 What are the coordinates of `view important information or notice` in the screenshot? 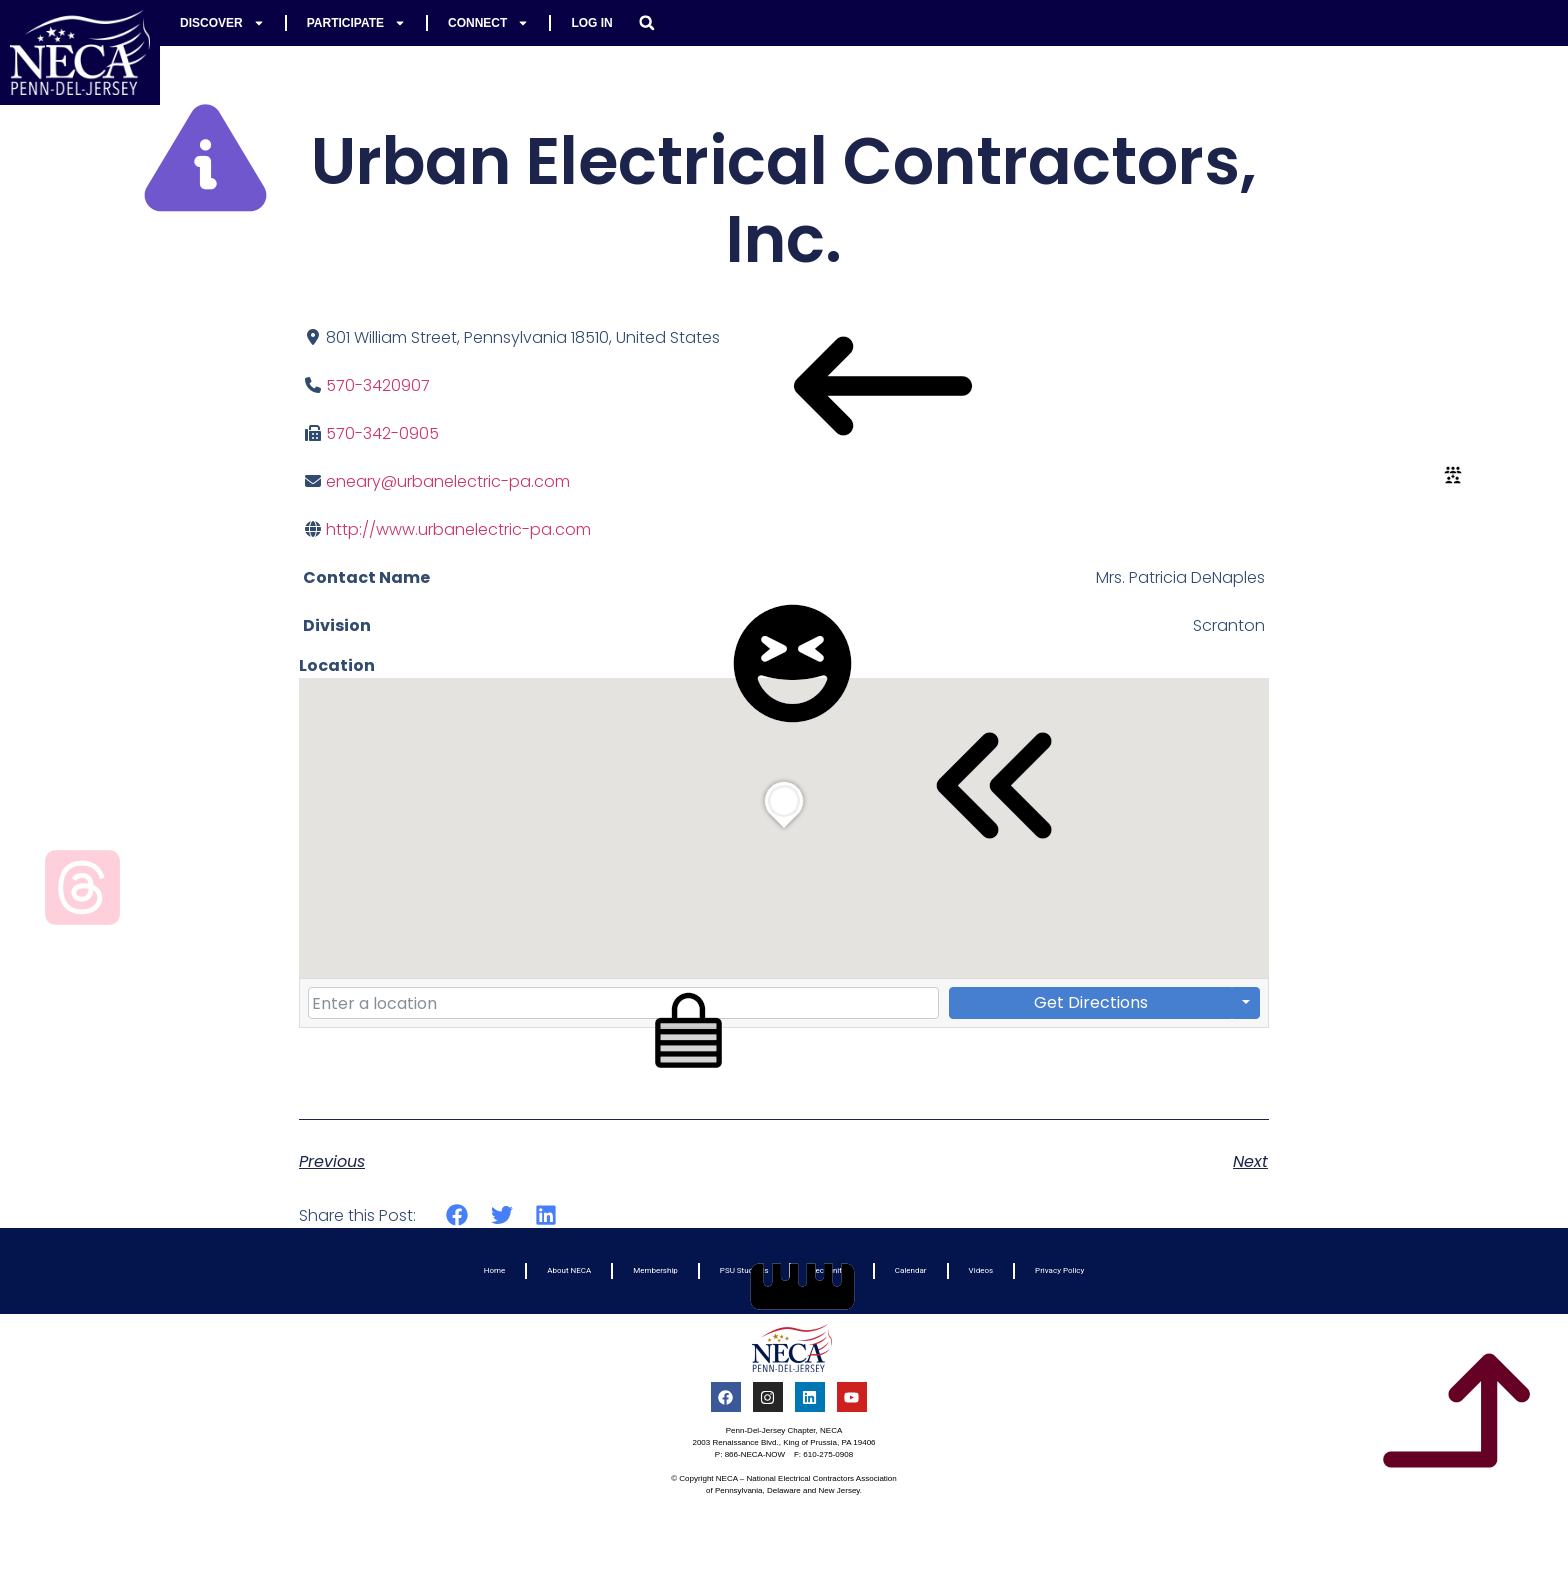 It's located at (205, 161).